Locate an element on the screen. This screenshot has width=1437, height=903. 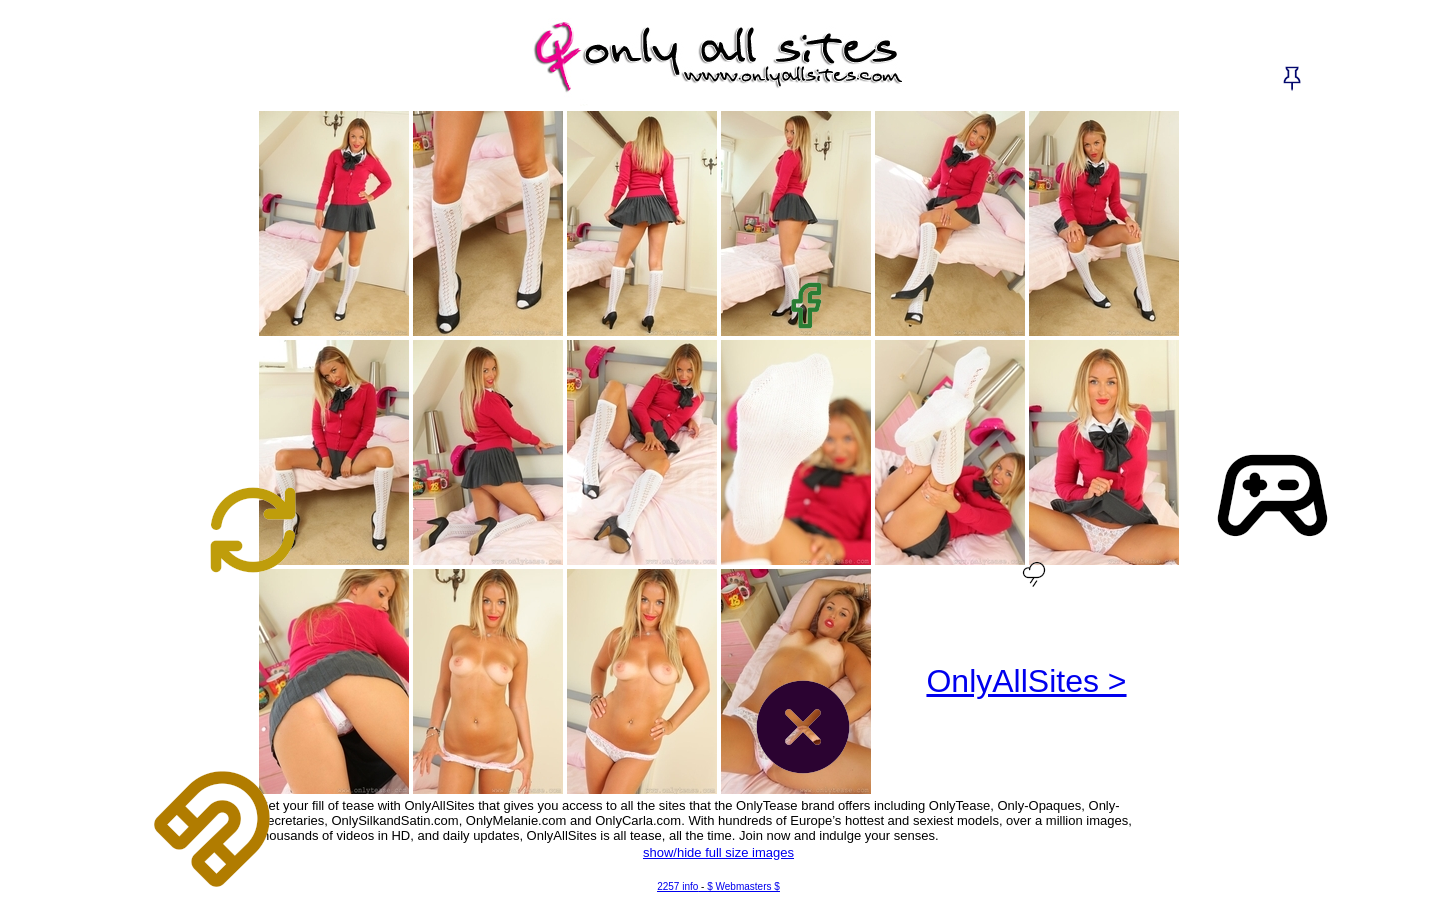
indicates rainy weather conditions is located at coordinates (1034, 574).